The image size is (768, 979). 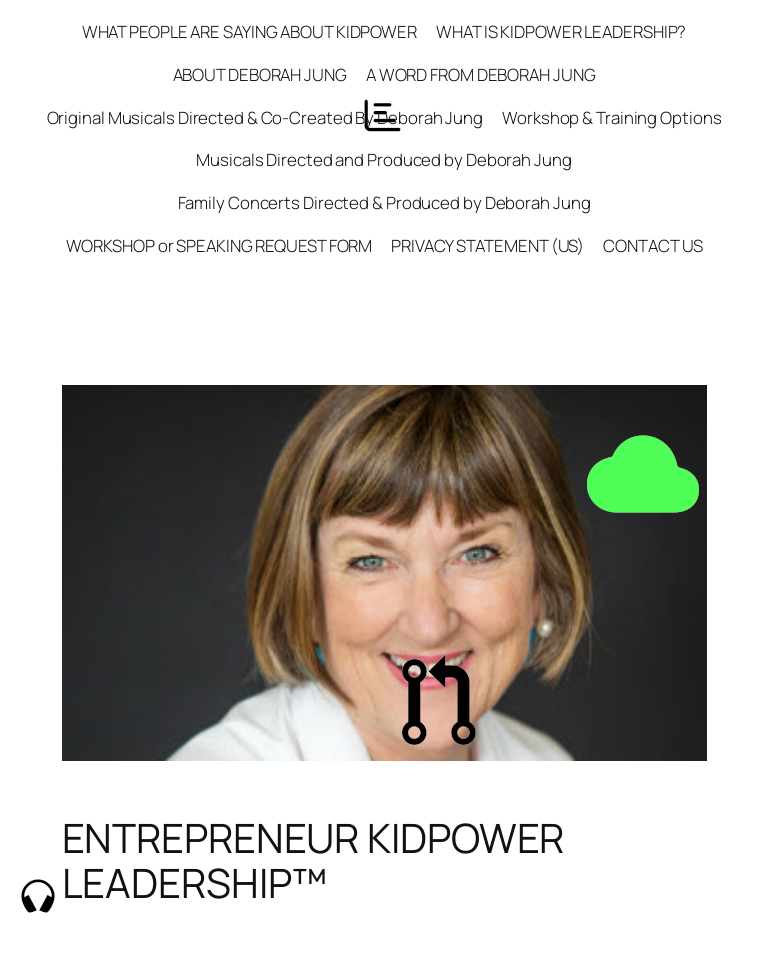 What do you see at coordinates (439, 702) in the screenshot?
I see `create a new pull request` at bounding box center [439, 702].